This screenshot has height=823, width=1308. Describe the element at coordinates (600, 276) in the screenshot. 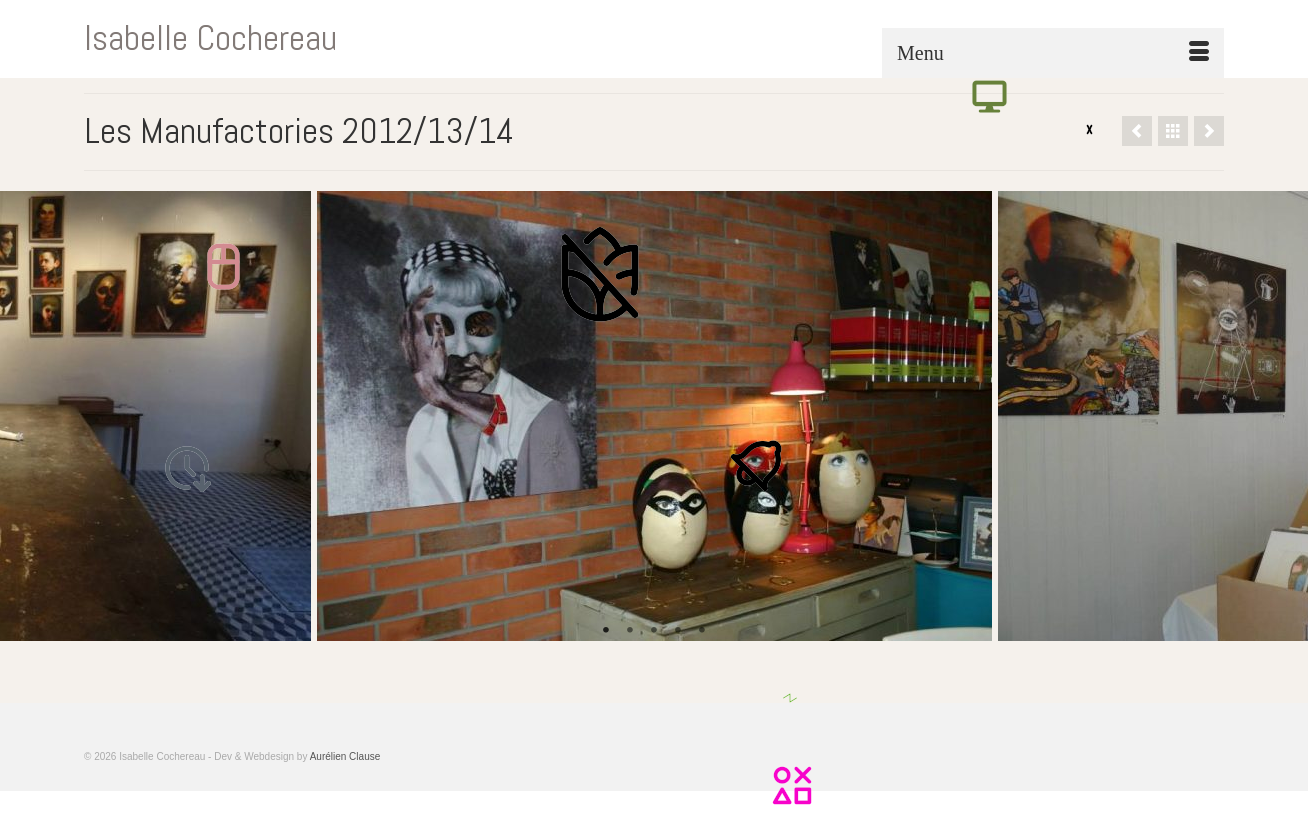

I see `indicates gluten-free or grain-free option` at that location.